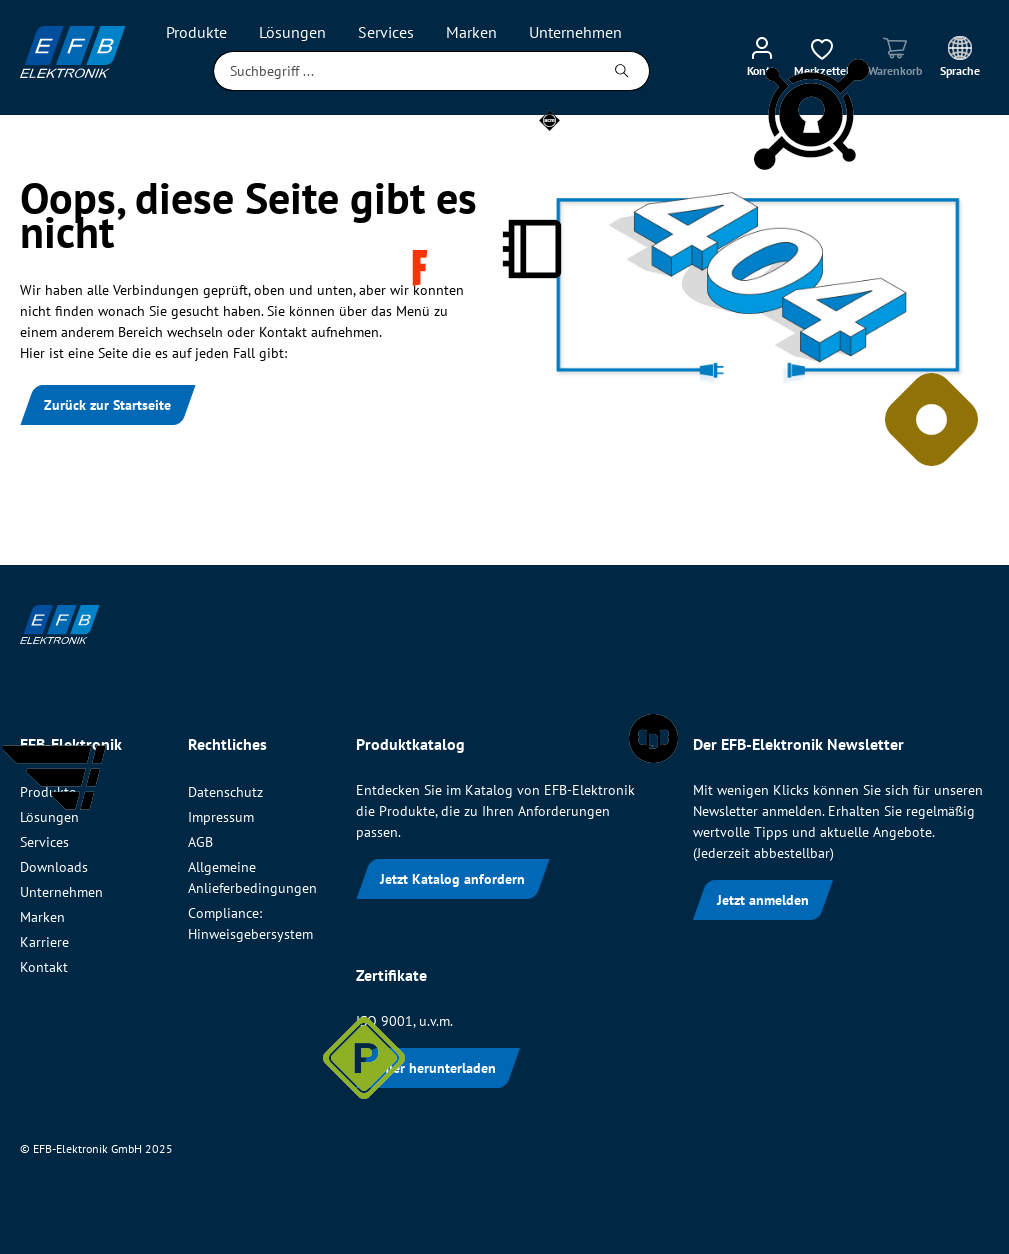 The width and height of the screenshot is (1009, 1254). Describe the element at coordinates (931, 419) in the screenshot. I see `open Hashnode blogging platform` at that location.